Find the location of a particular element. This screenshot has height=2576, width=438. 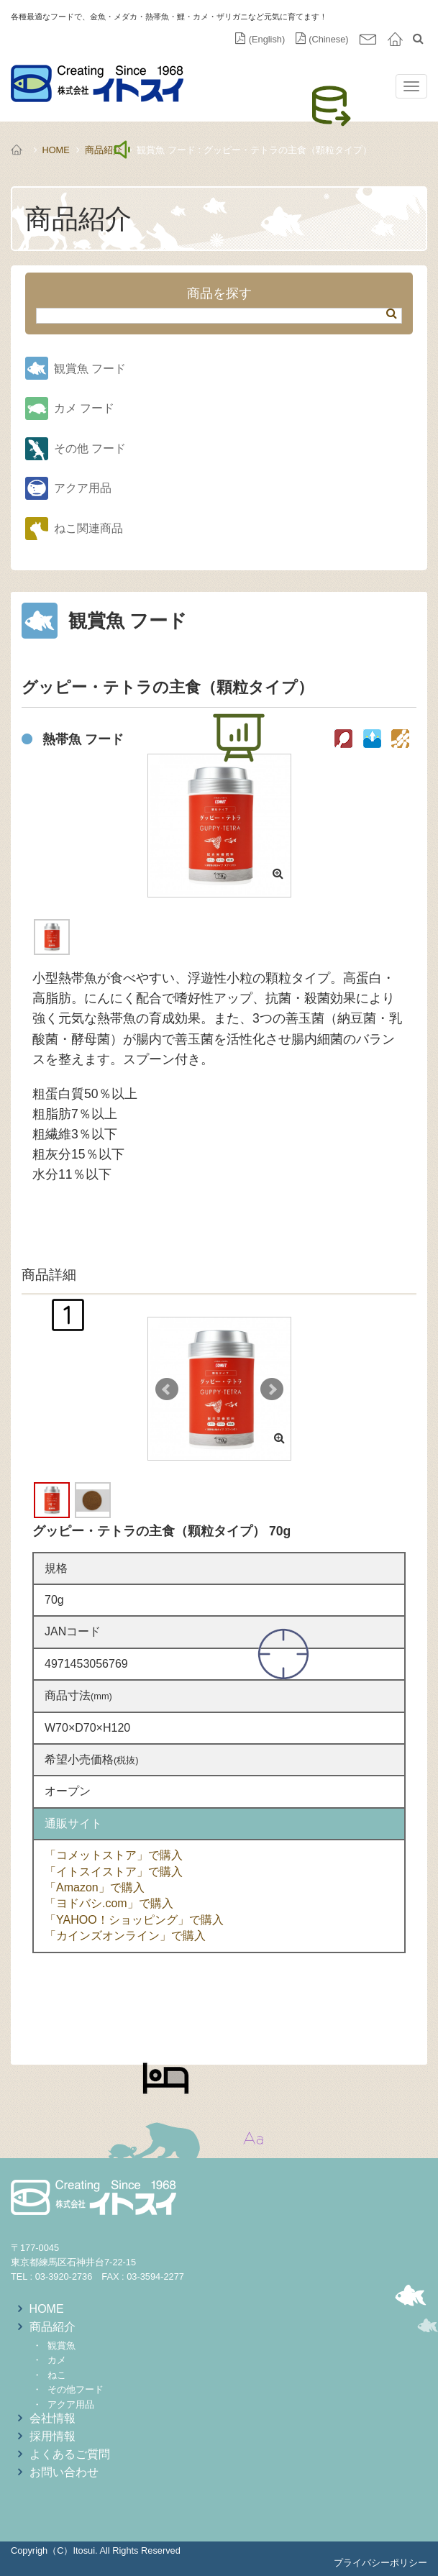

export data from database is located at coordinates (329, 105).